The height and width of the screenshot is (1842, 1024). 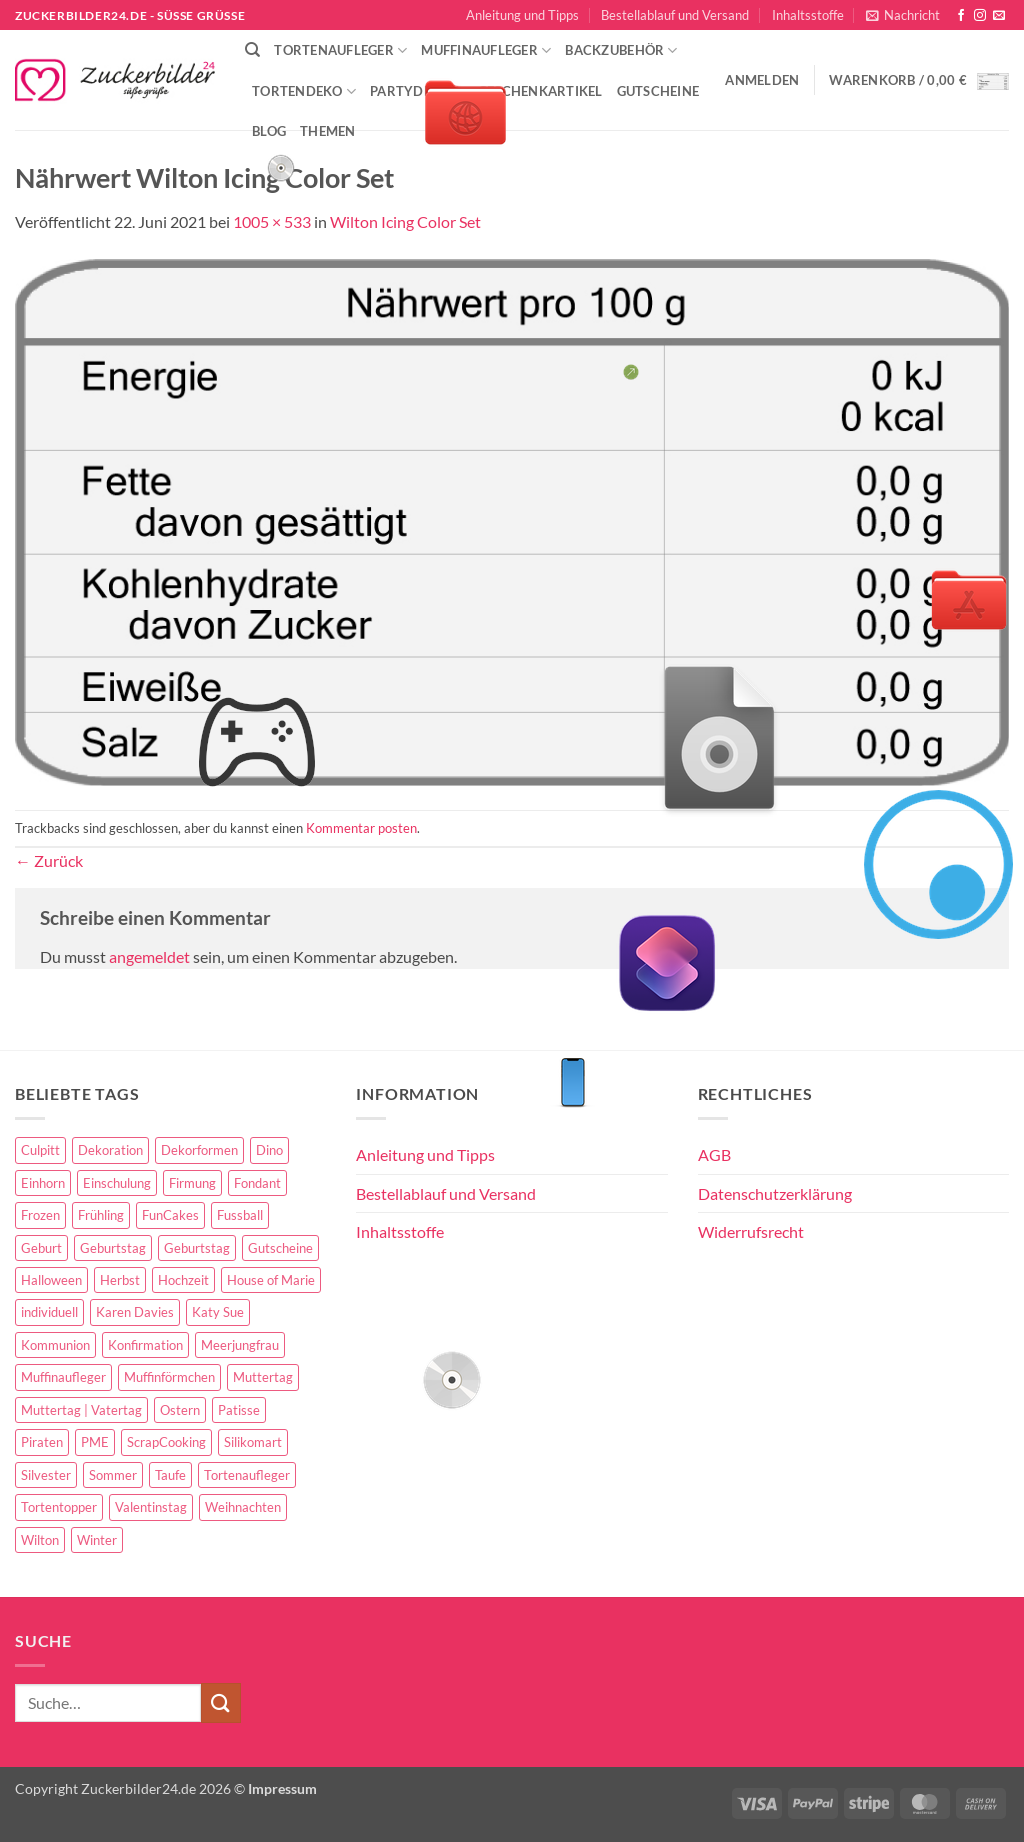 What do you see at coordinates (281, 168) in the screenshot?
I see `access DVD-RAM drive or disc` at bounding box center [281, 168].